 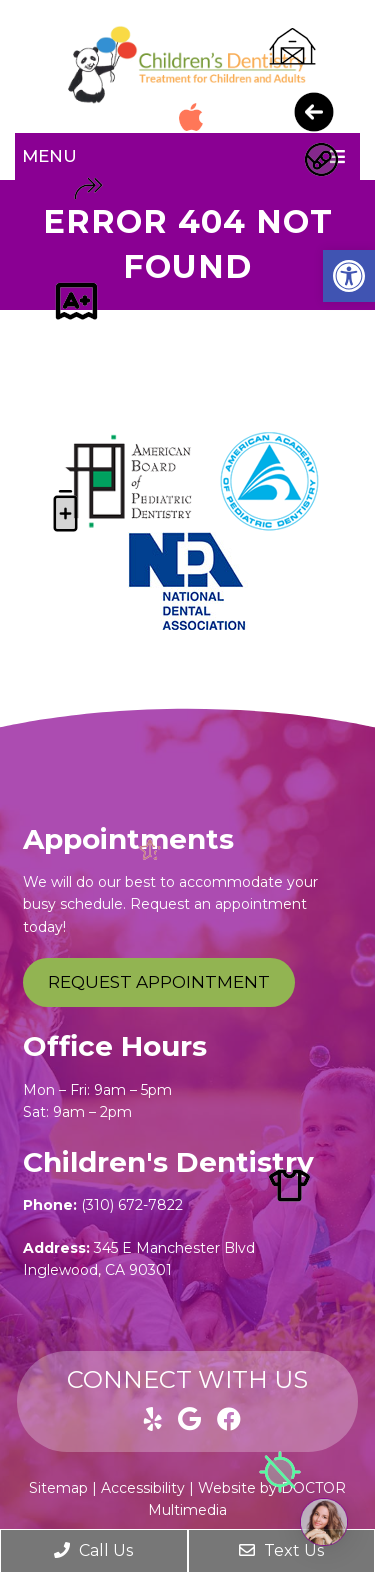 What do you see at coordinates (65, 511) in the screenshot?
I see `add or enable battery saver mode` at bounding box center [65, 511].